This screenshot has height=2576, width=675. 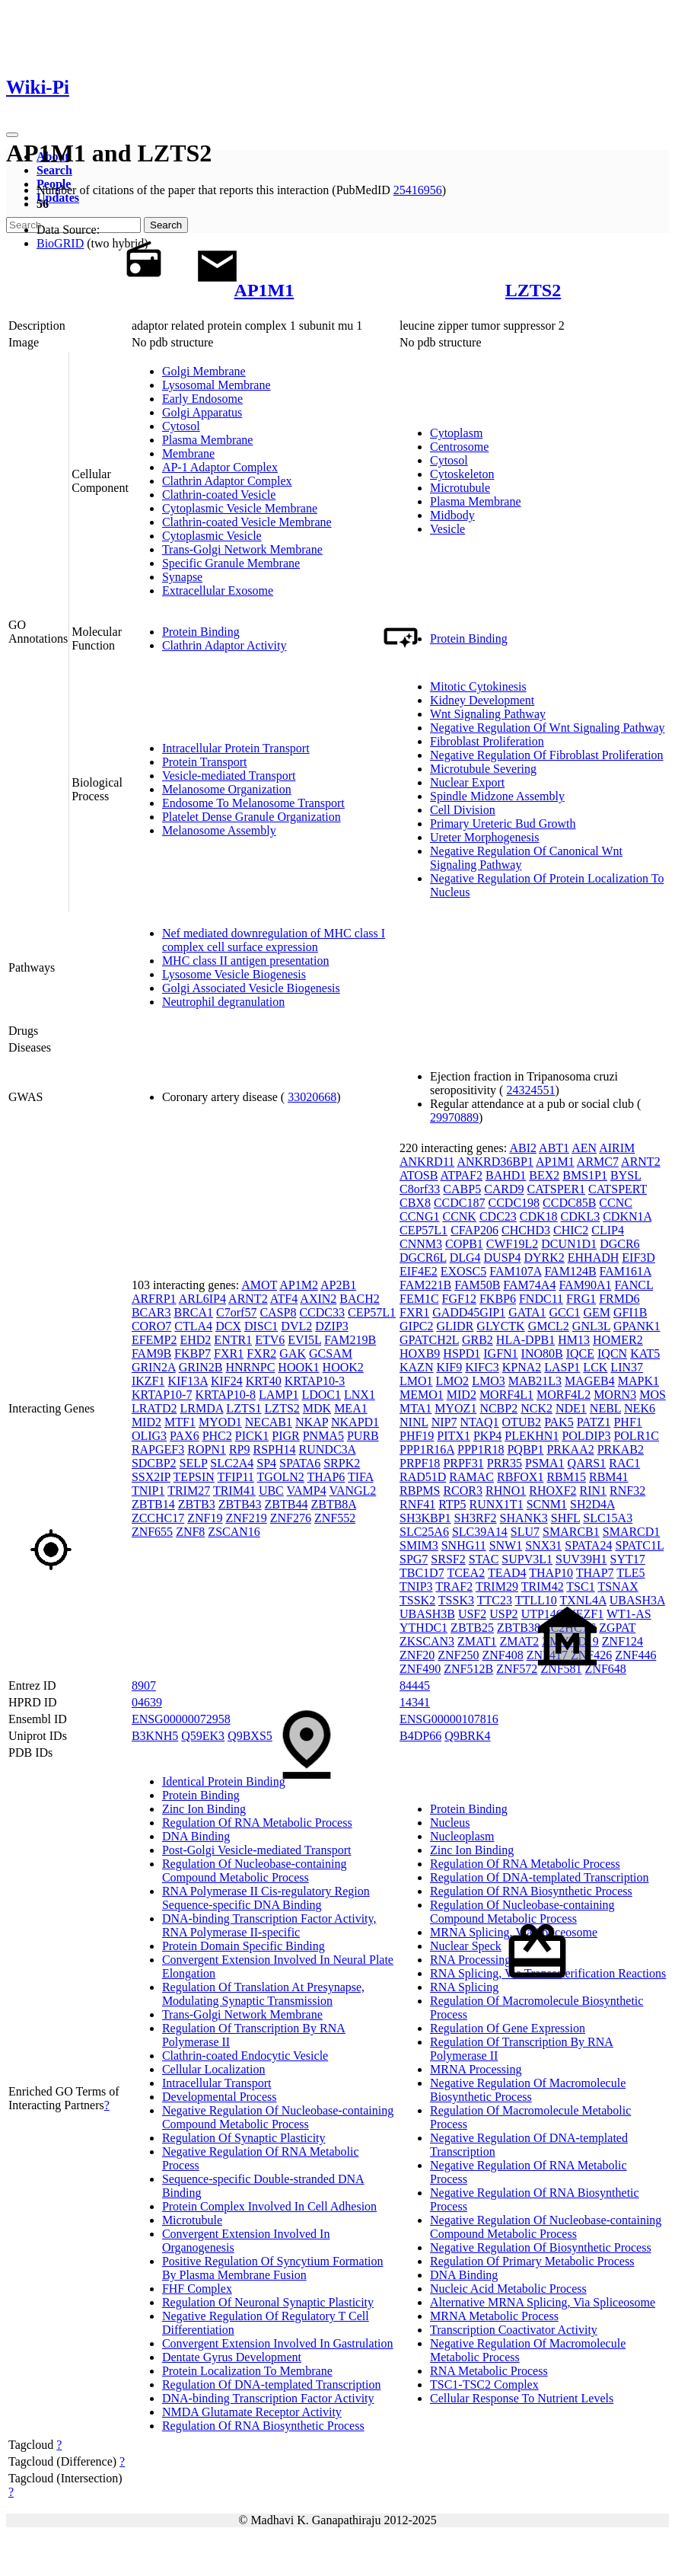 I want to click on open radio or audio streaming, so click(x=144, y=260).